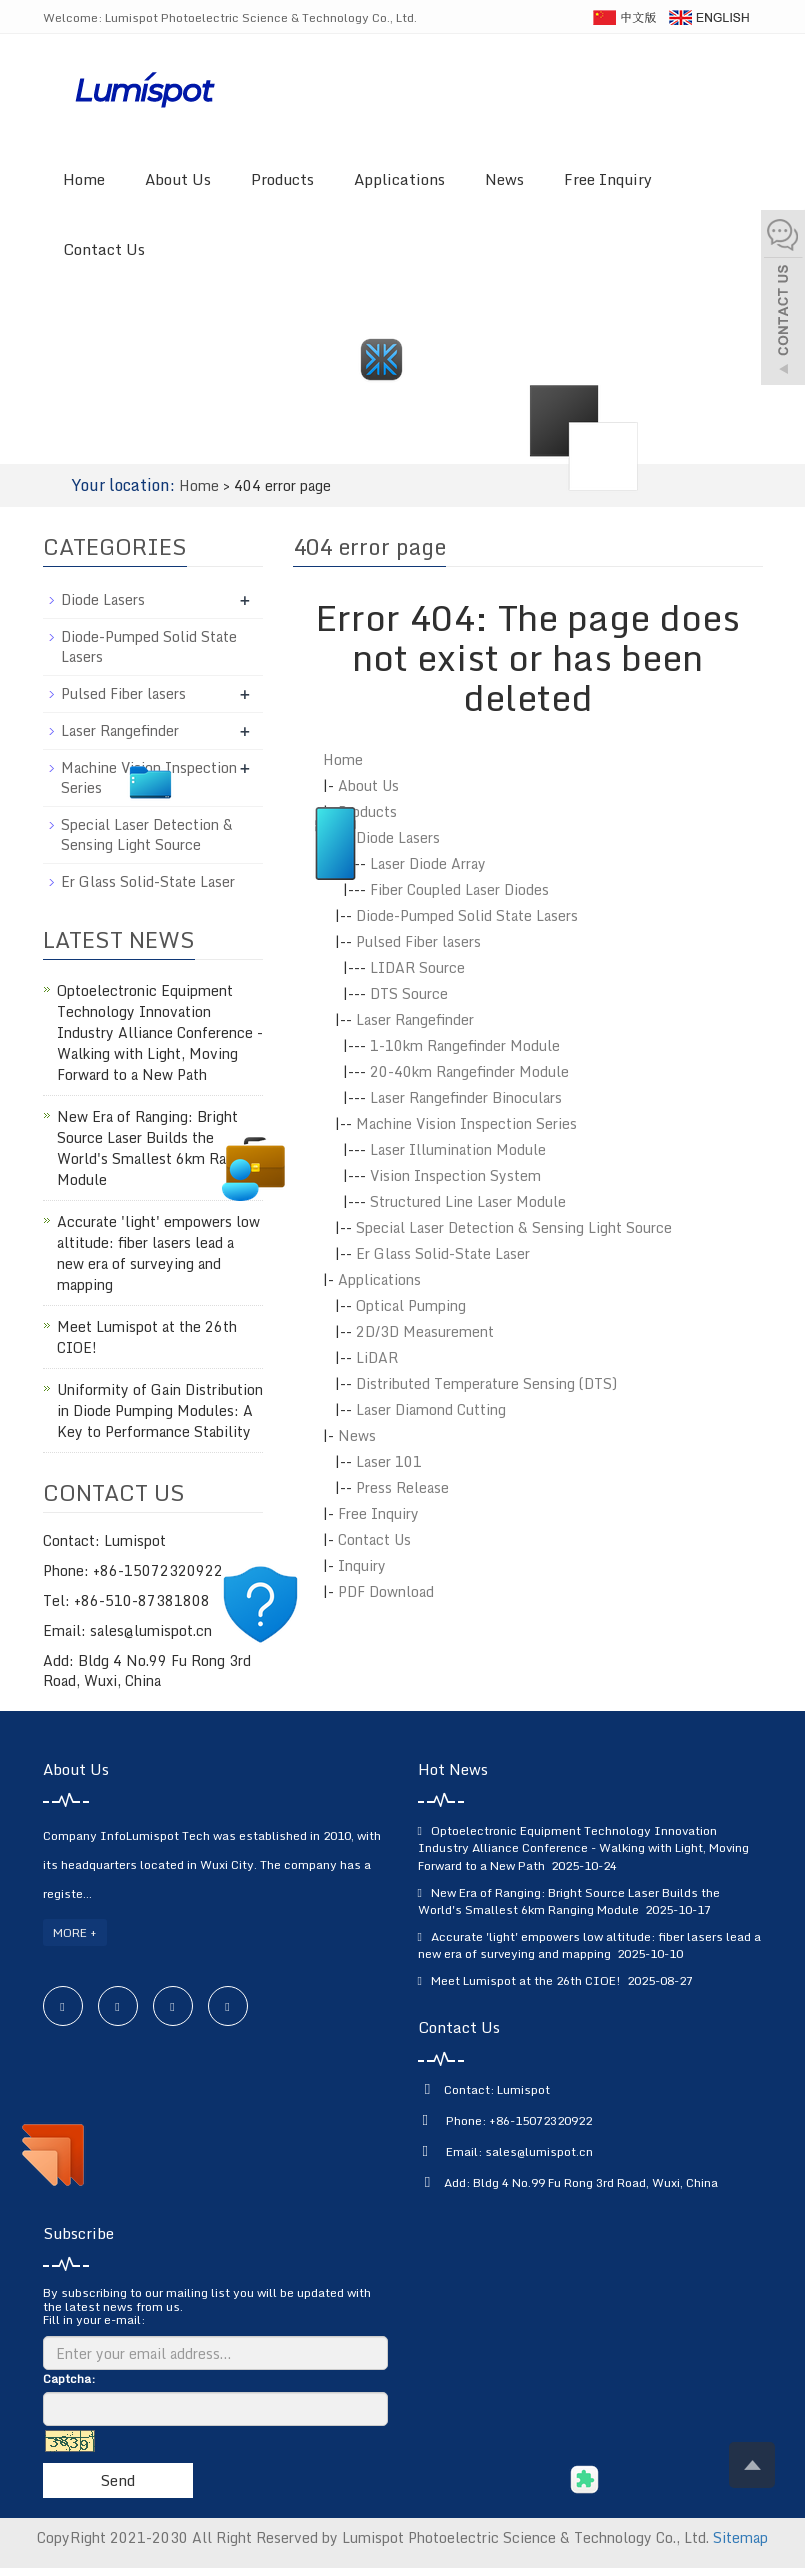 This screenshot has height=2568, width=805. I want to click on open the marketing app, so click(53, 2155).